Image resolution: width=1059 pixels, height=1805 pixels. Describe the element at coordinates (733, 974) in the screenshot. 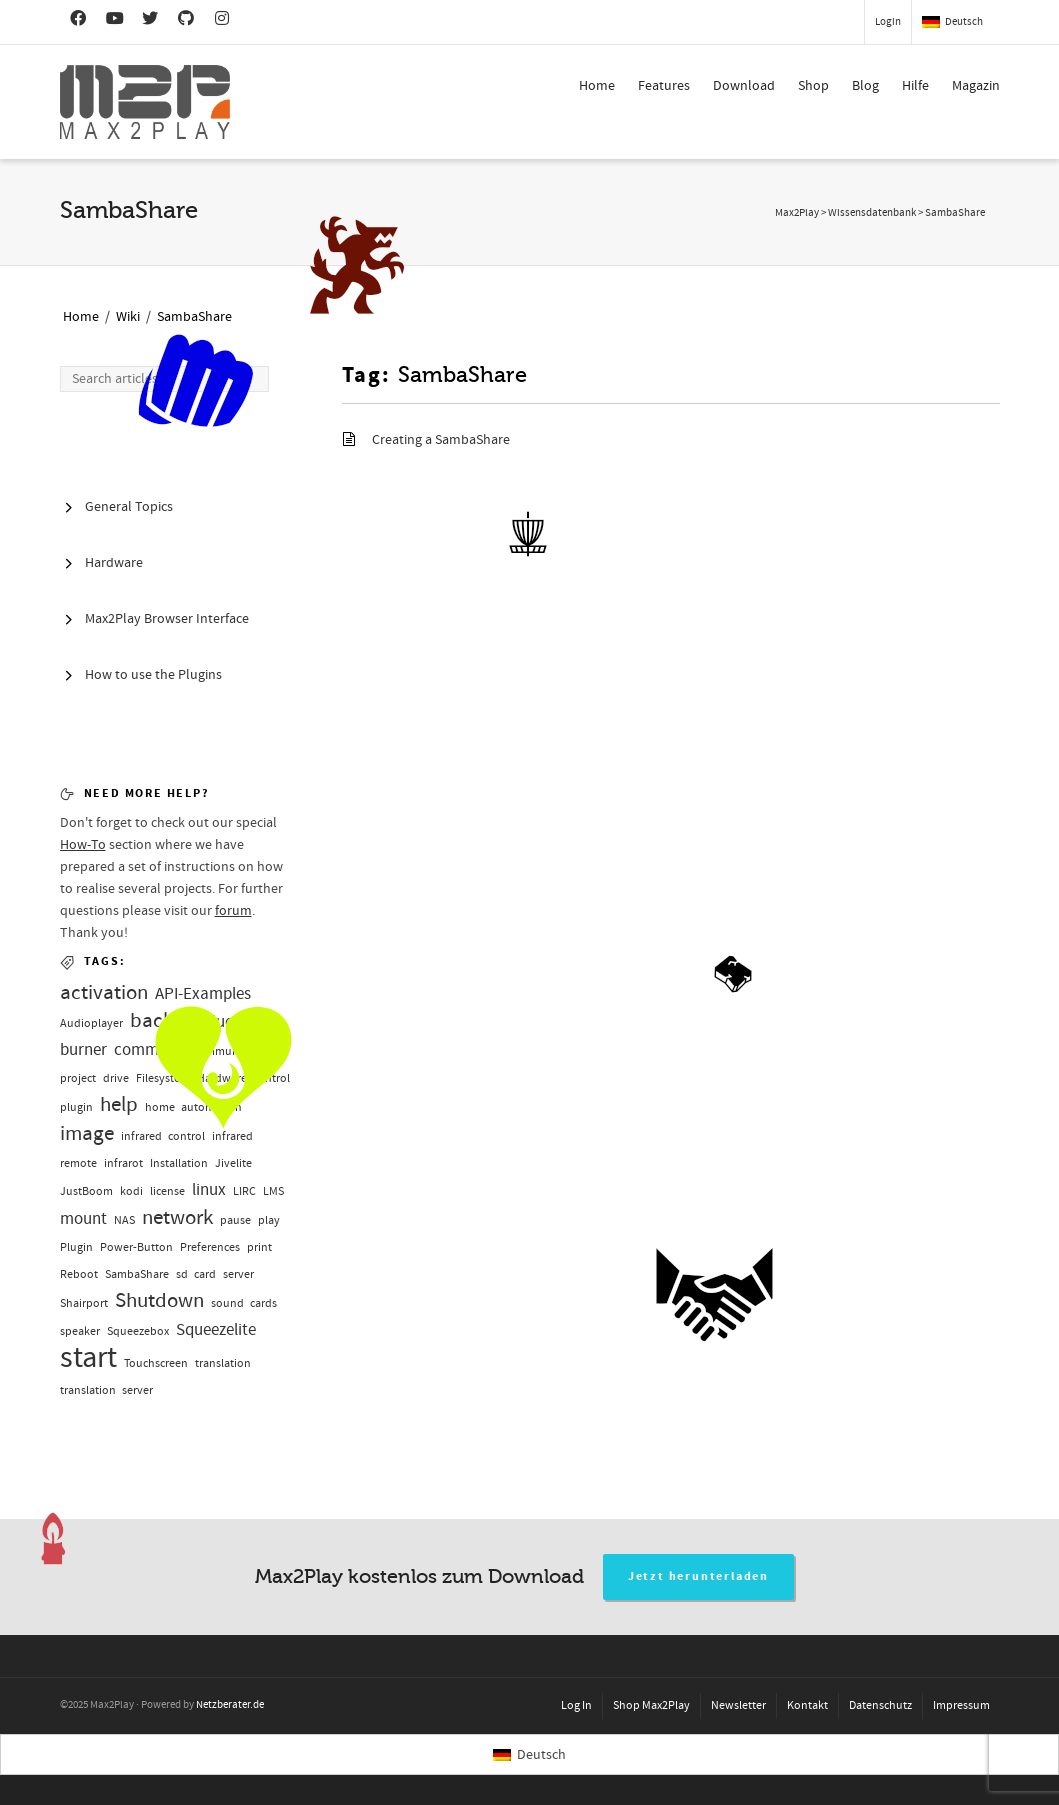

I see `view ancient artifacts or relics in inventory` at that location.